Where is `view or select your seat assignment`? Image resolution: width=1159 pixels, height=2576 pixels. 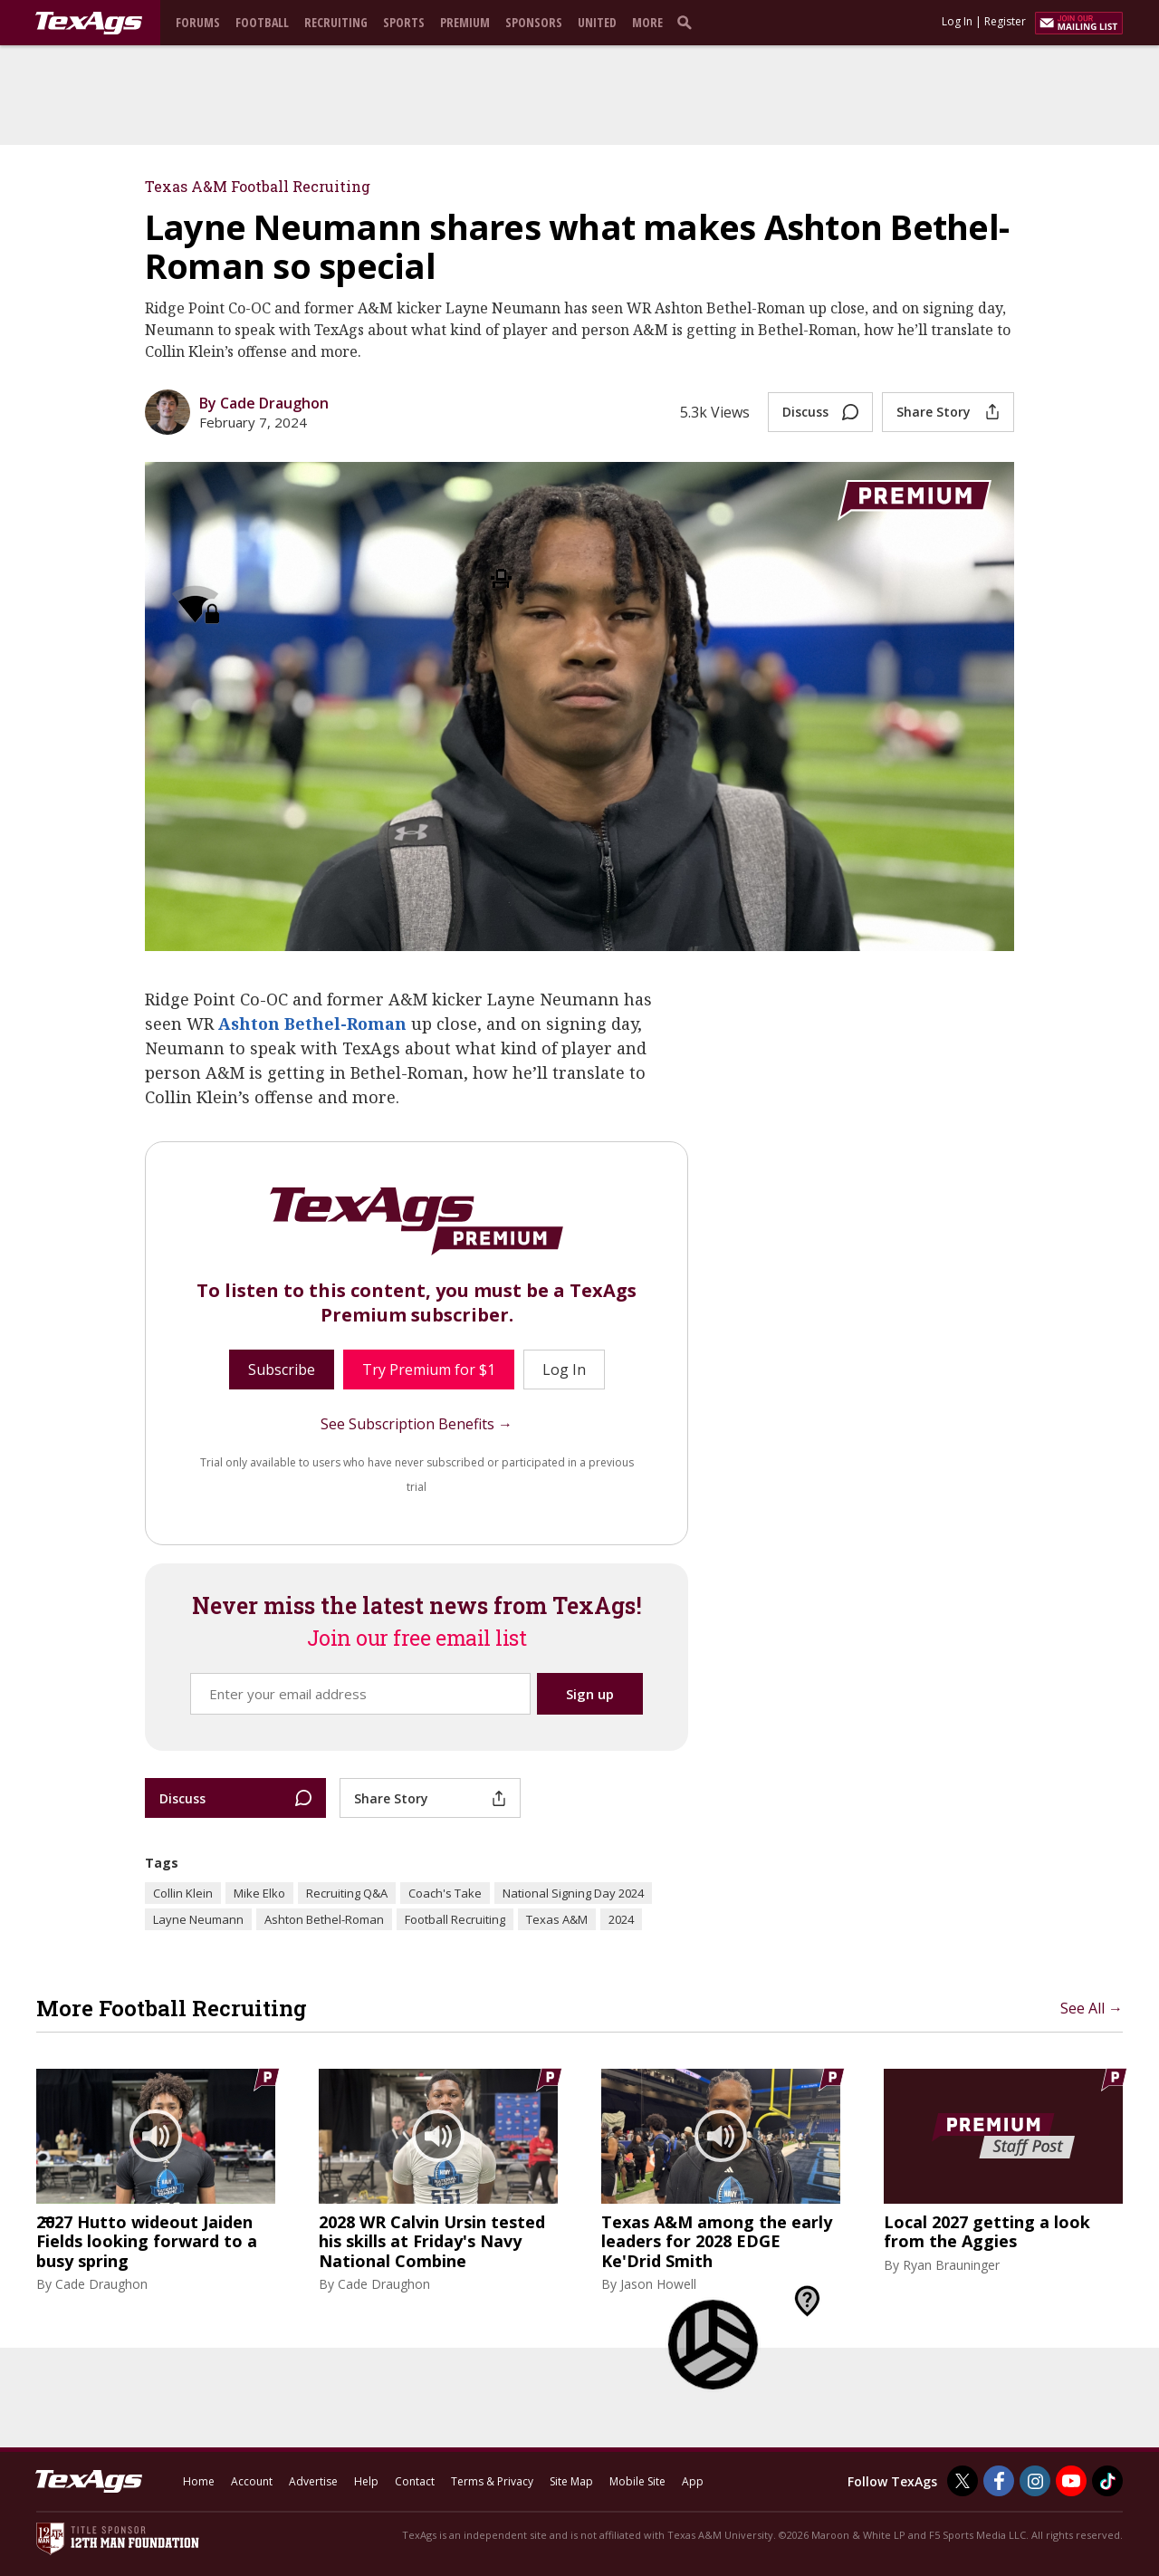 view or select your seat assignment is located at coordinates (501, 578).